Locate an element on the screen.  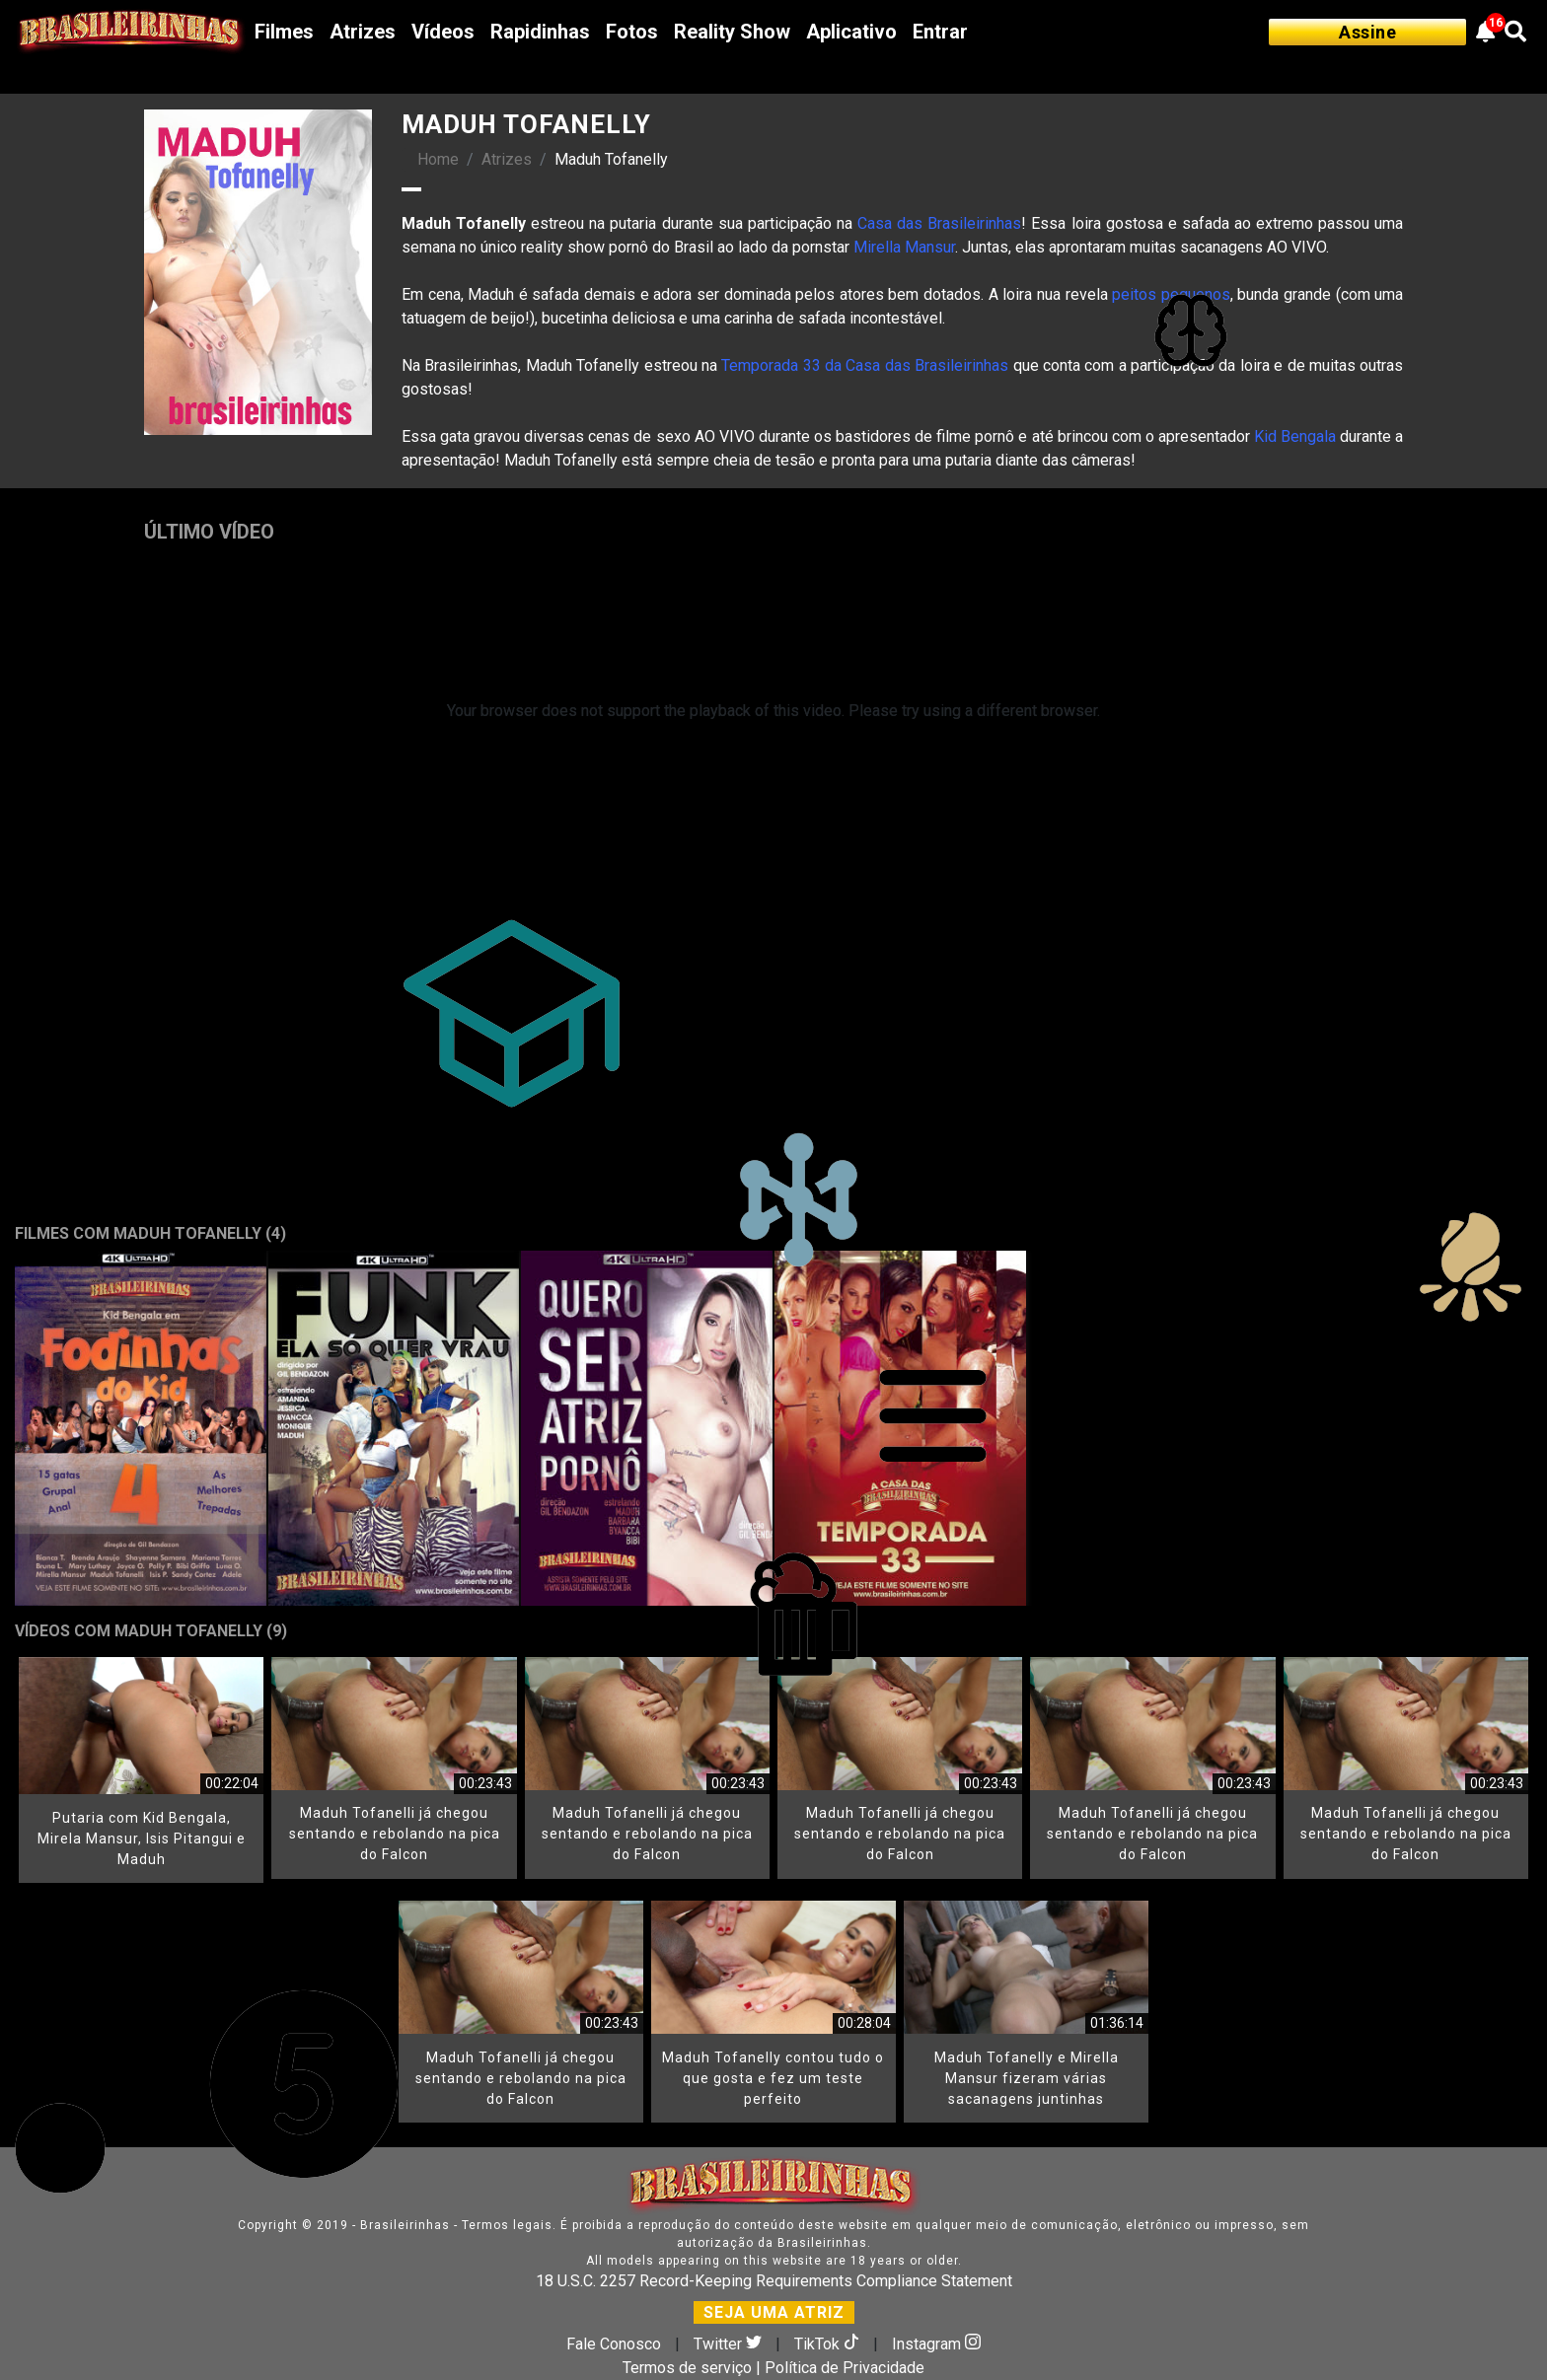
open navigation menu is located at coordinates (932, 1415).